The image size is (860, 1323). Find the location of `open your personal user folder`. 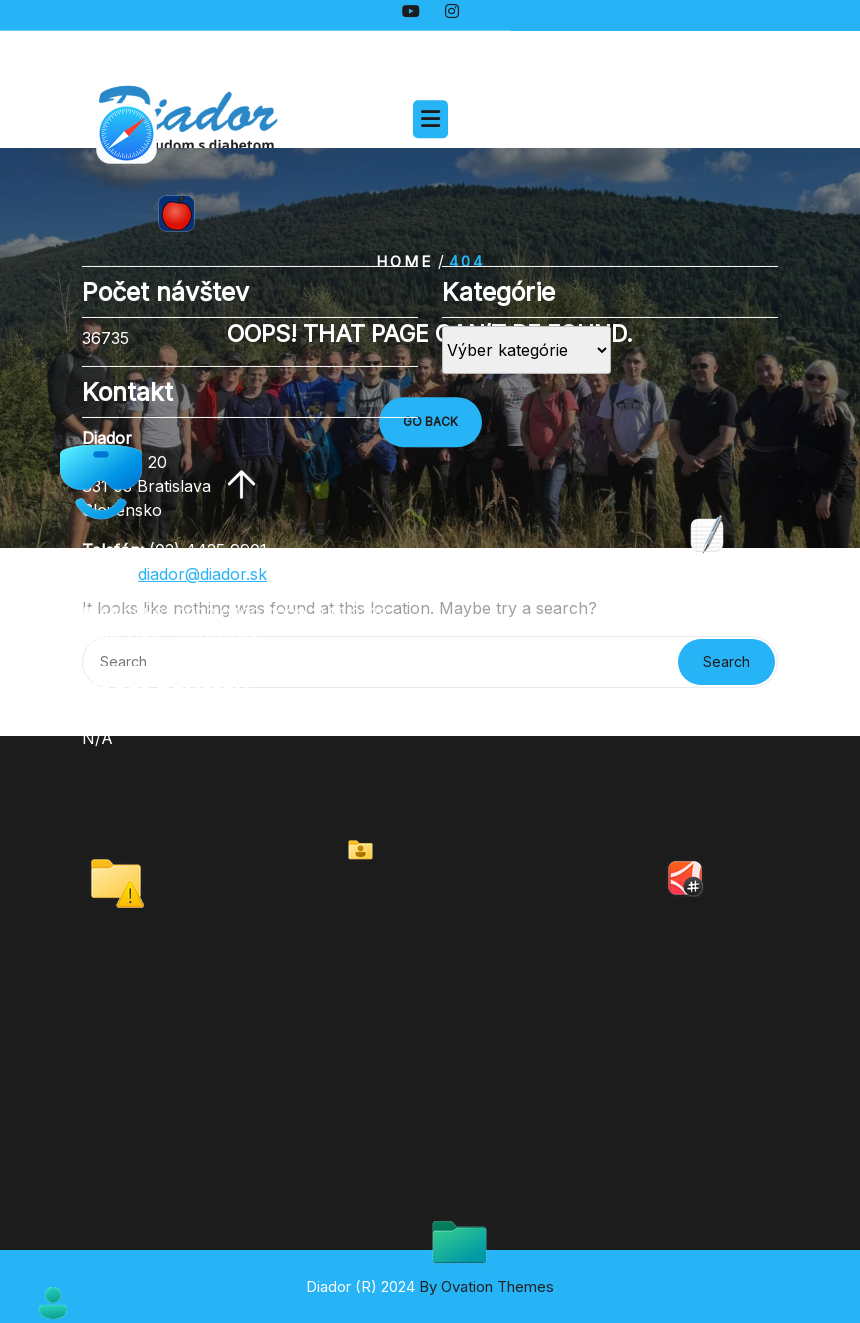

open your personal user folder is located at coordinates (360, 850).